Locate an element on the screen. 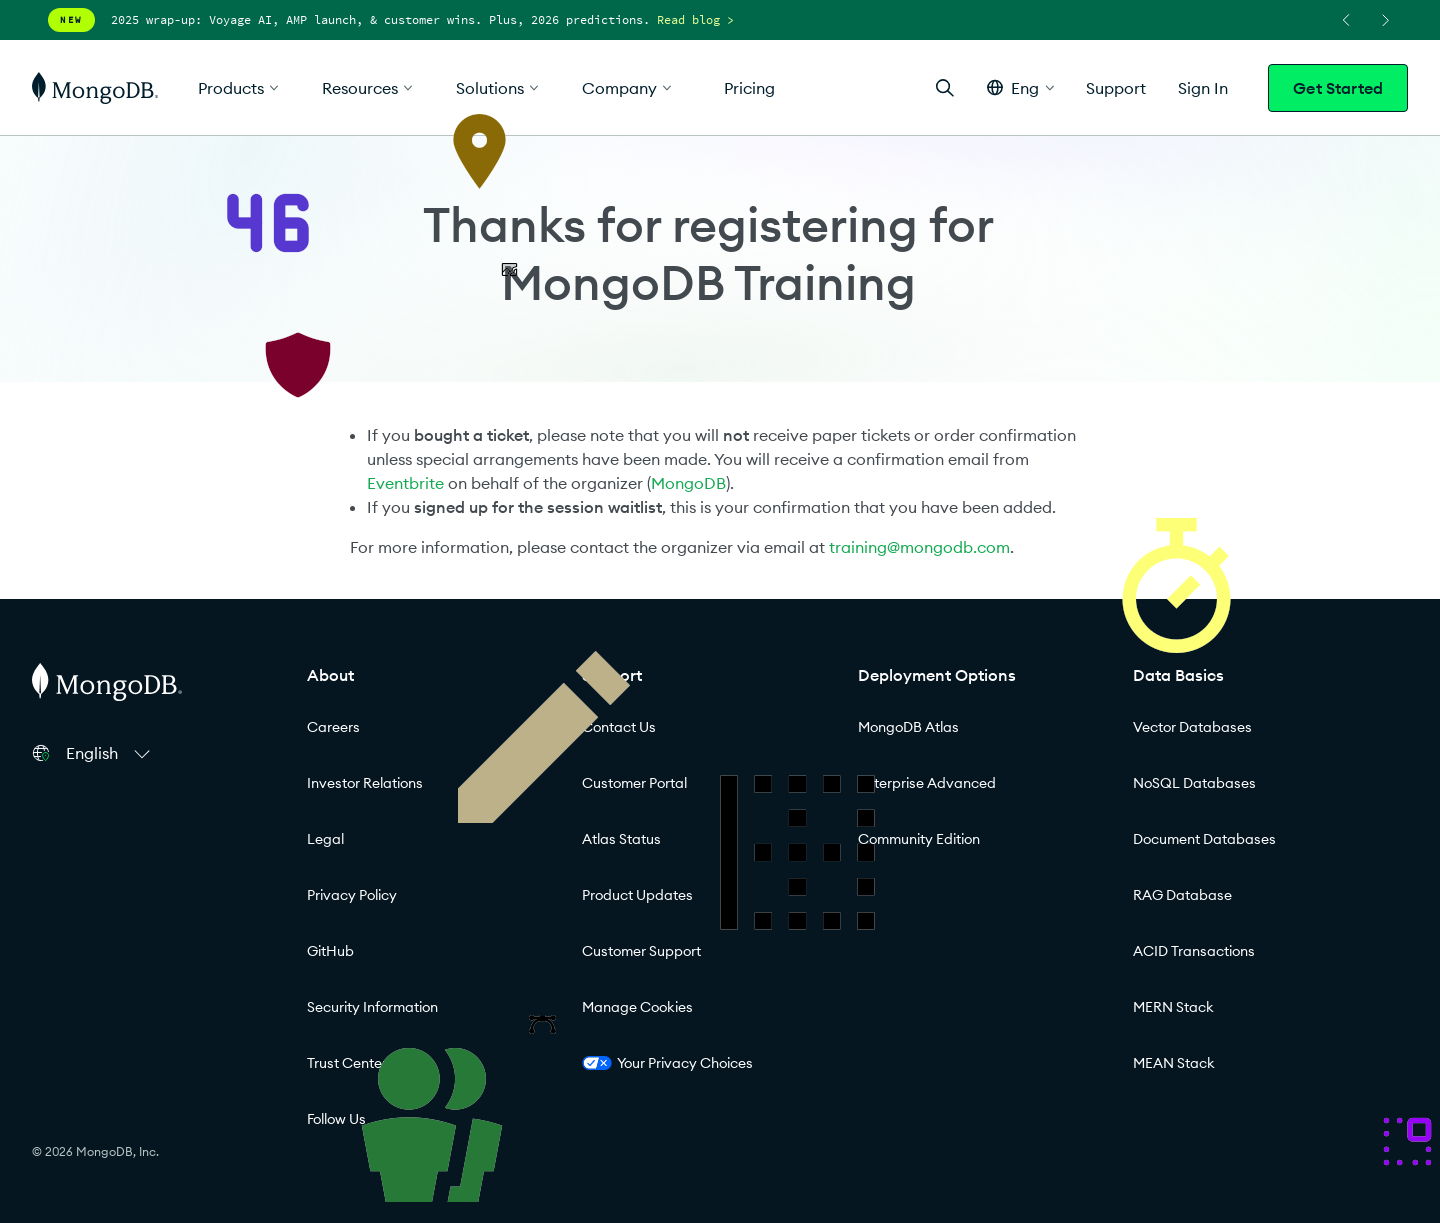 This screenshot has width=1440, height=1223. indicates a broken or corrupted image file is located at coordinates (509, 269).